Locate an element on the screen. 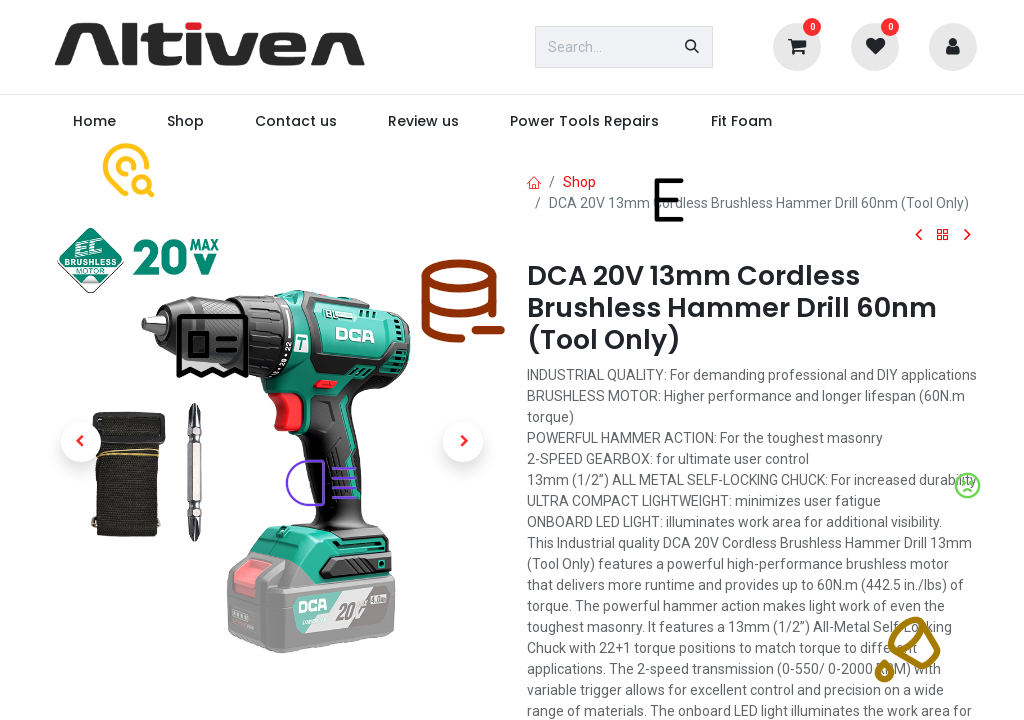  represents the letter E in text formatting or typography options is located at coordinates (669, 200).